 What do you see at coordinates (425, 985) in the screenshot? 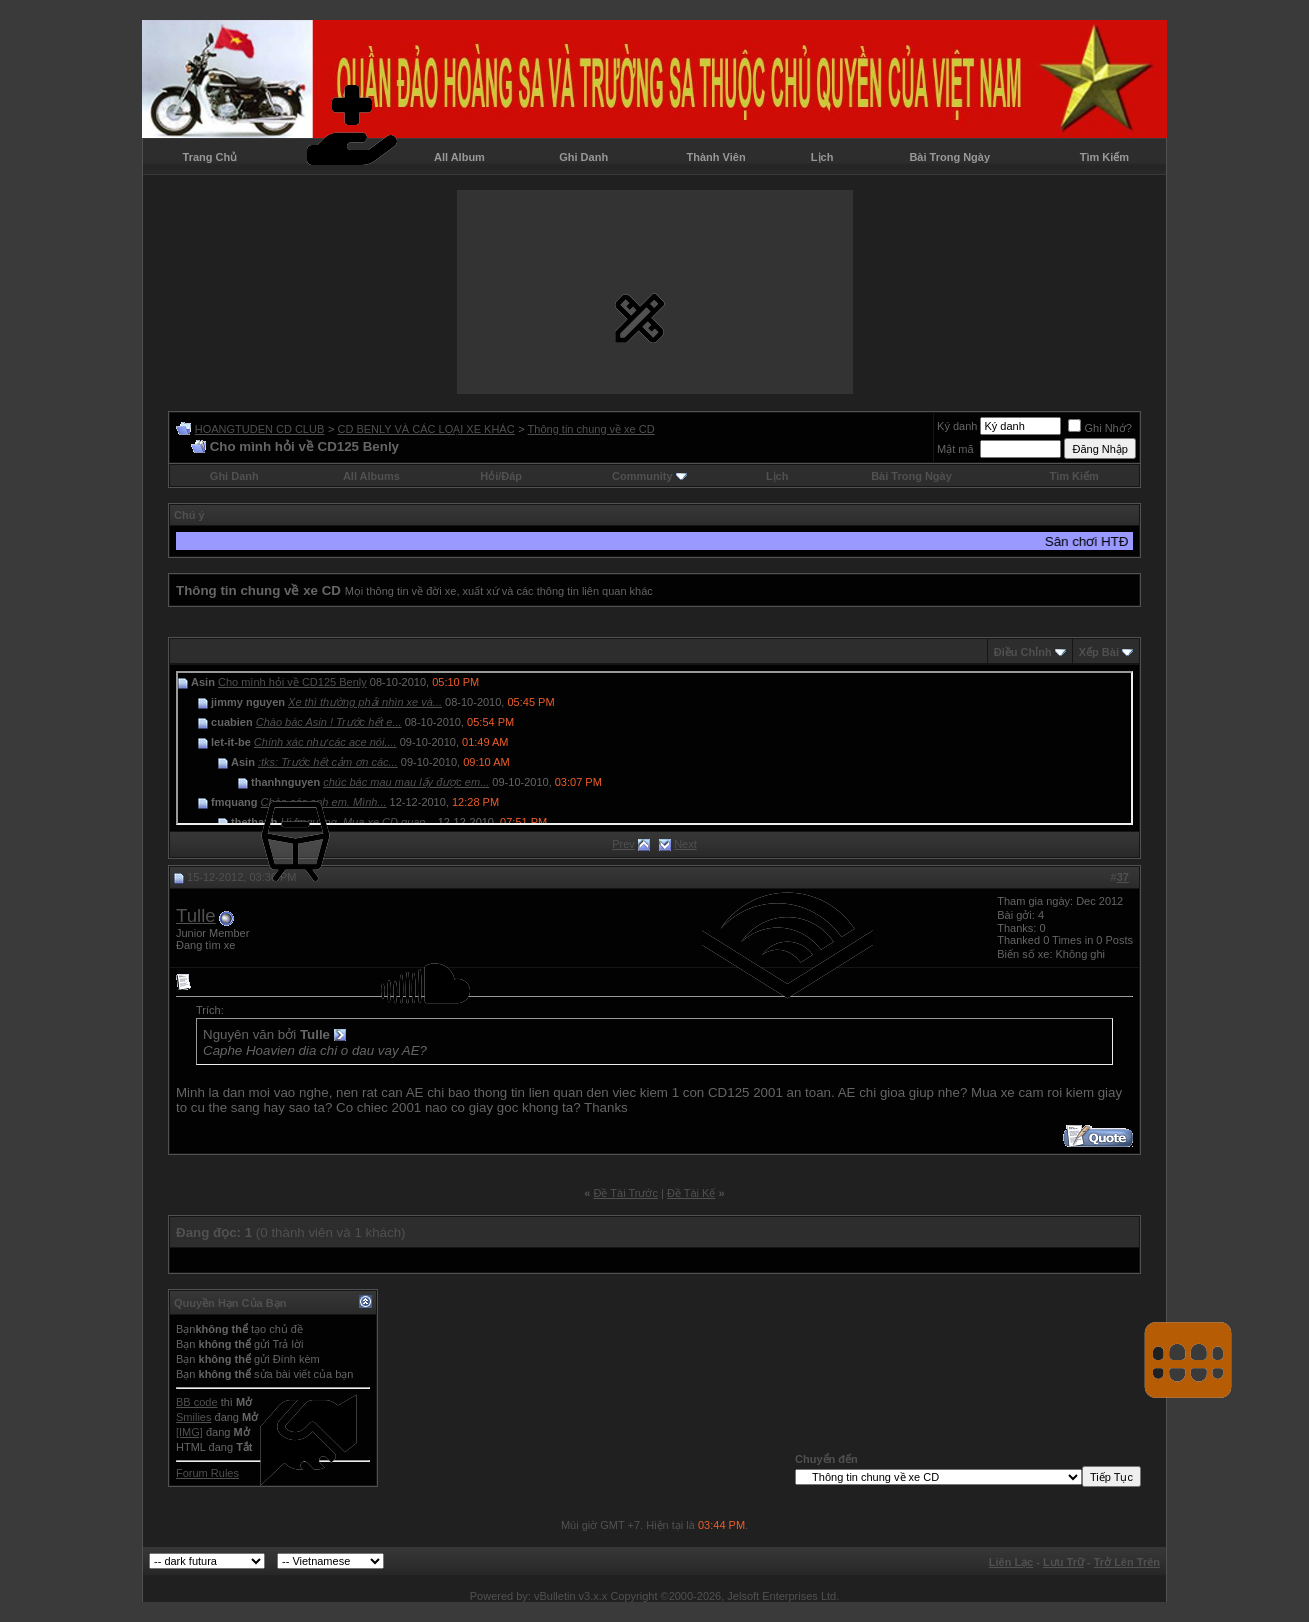
I see `open soundcloud app` at bounding box center [425, 985].